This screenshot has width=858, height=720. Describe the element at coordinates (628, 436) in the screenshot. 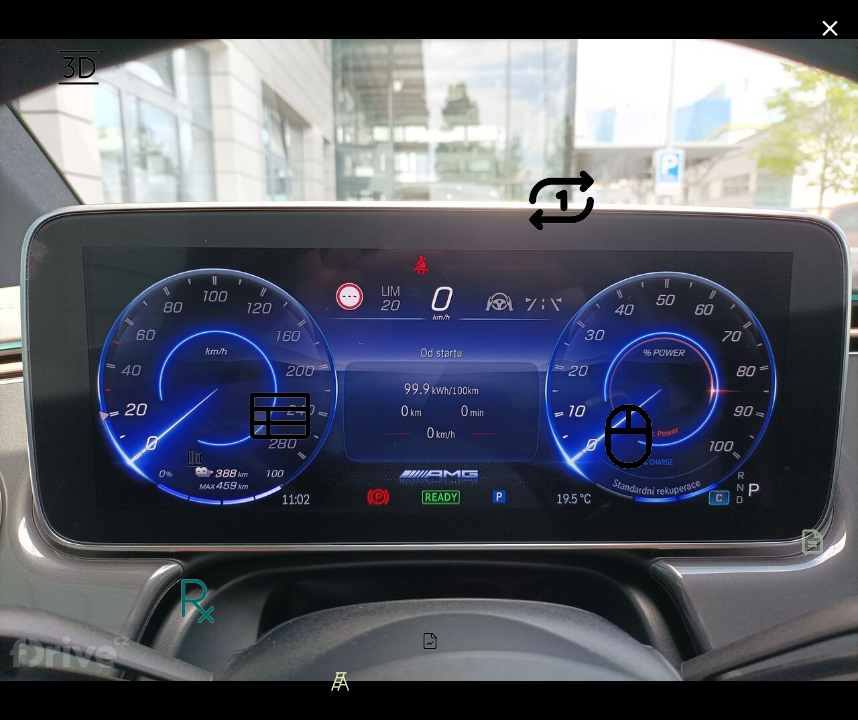

I see `mouse input device settings` at that location.